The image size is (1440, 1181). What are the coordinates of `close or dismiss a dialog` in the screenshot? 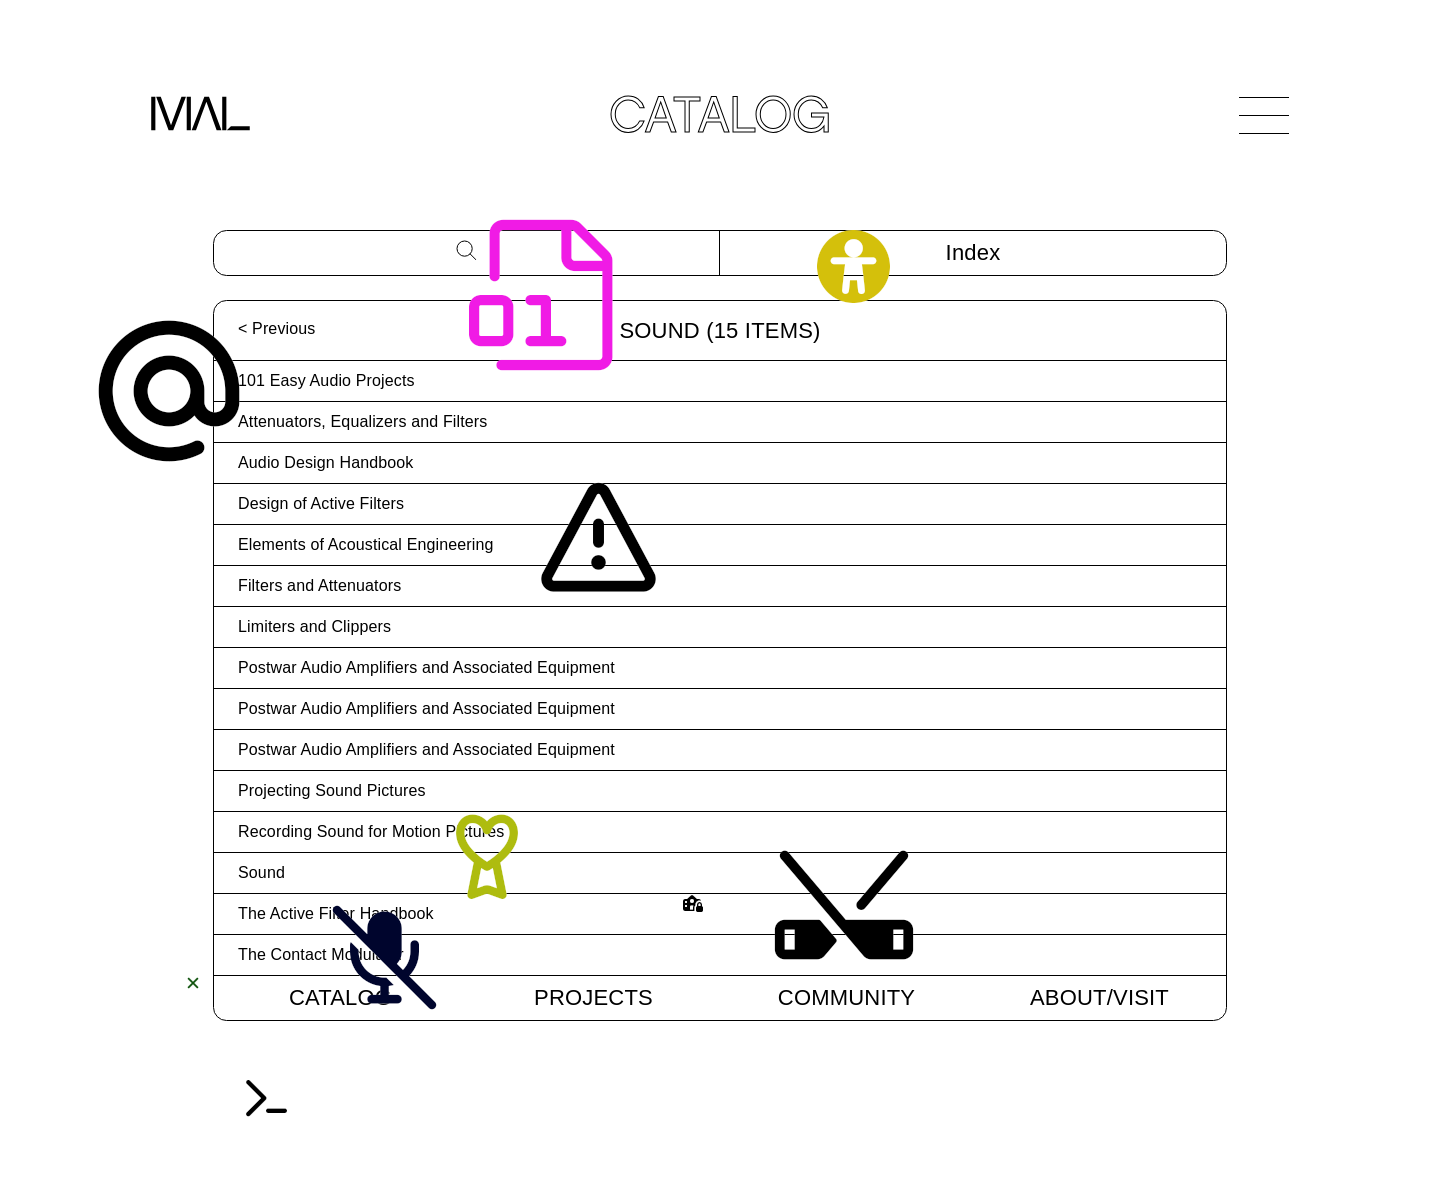 It's located at (193, 983).